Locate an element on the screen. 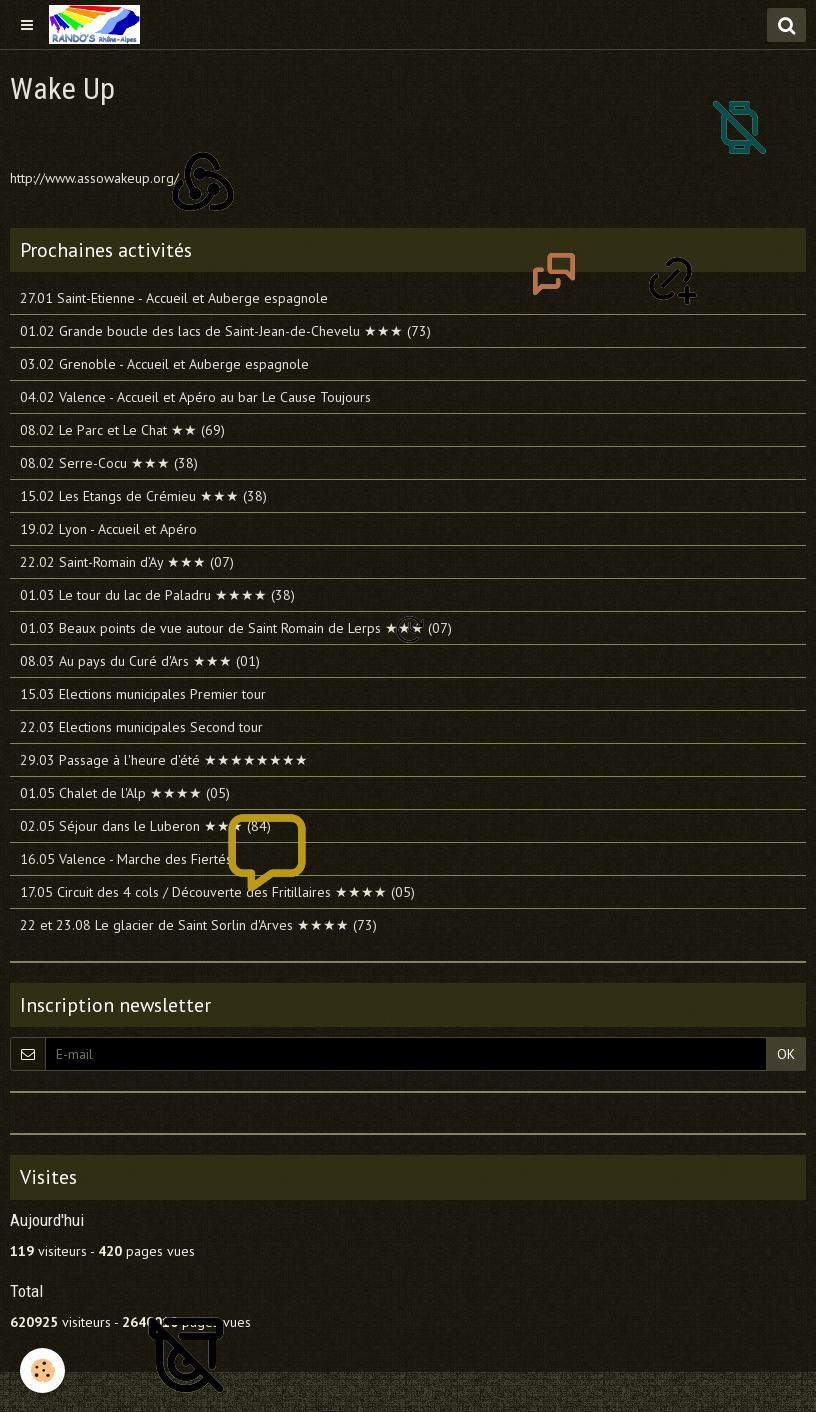  open messages or conversations is located at coordinates (554, 274).